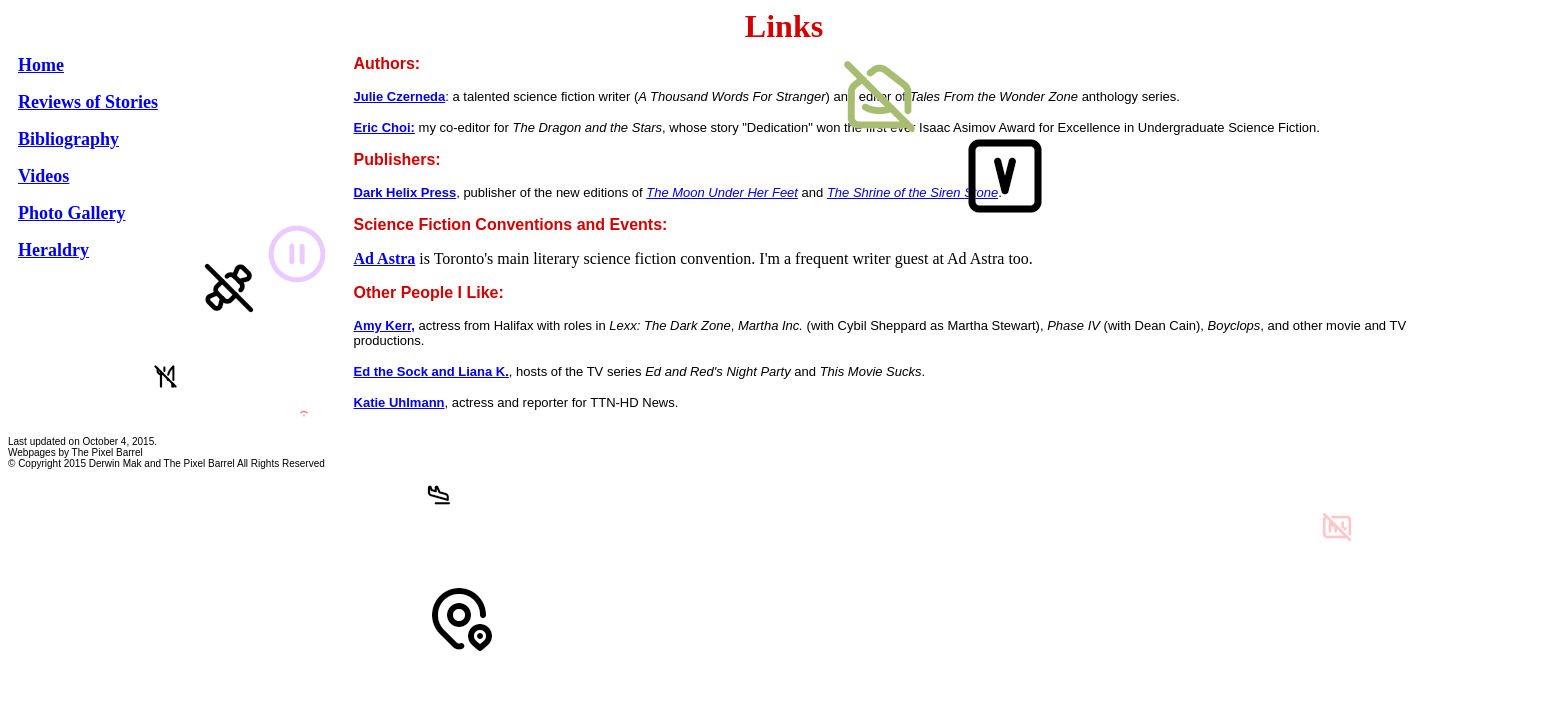 This screenshot has height=720, width=1568. What do you see at coordinates (229, 288) in the screenshot?
I see `disable candy or sweets mode` at bounding box center [229, 288].